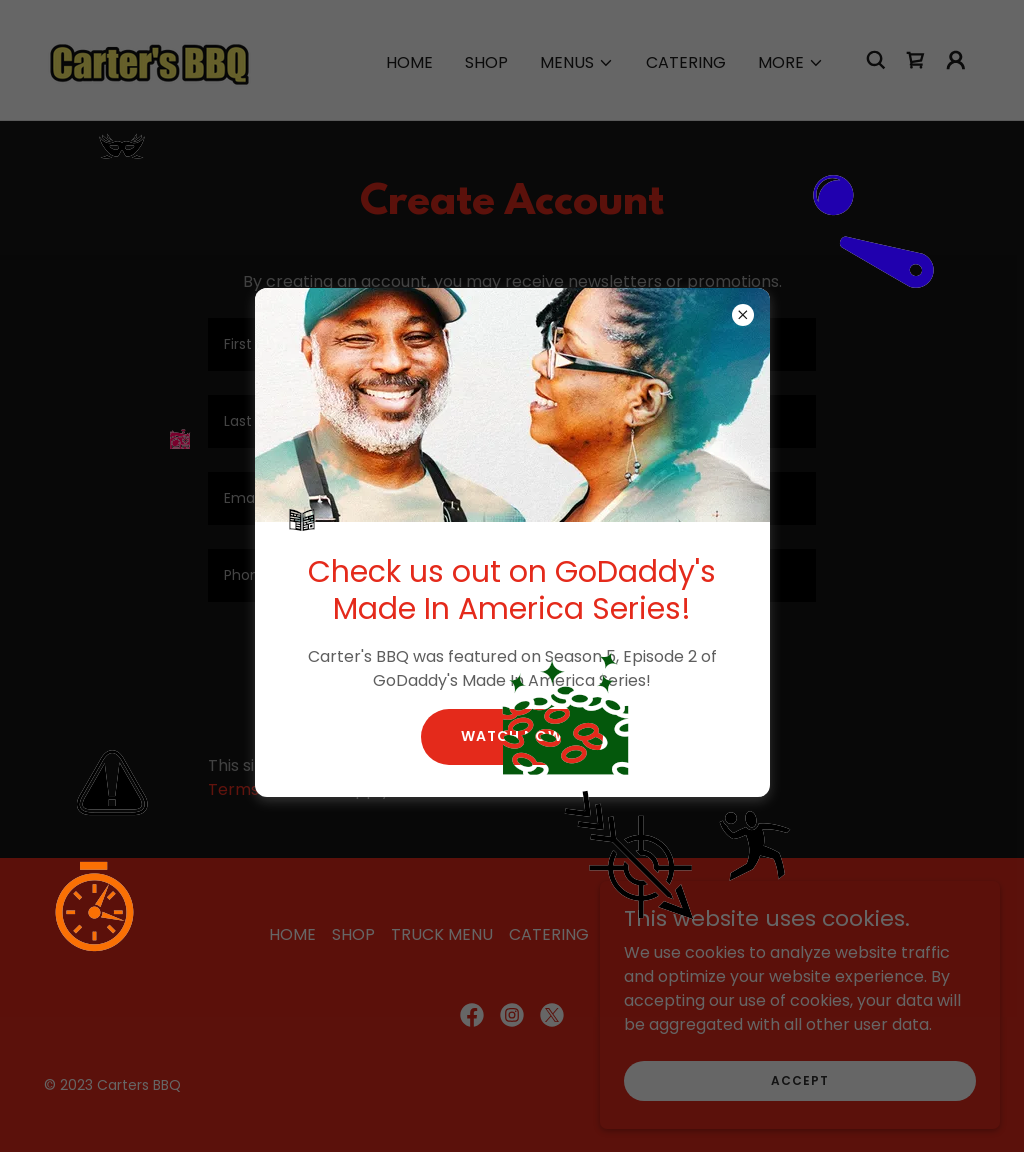 The image size is (1024, 1152). What do you see at coordinates (755, 846) in the screenshot?
I see `access ball throwing or toss-related games` at bounding box center [755, 846].